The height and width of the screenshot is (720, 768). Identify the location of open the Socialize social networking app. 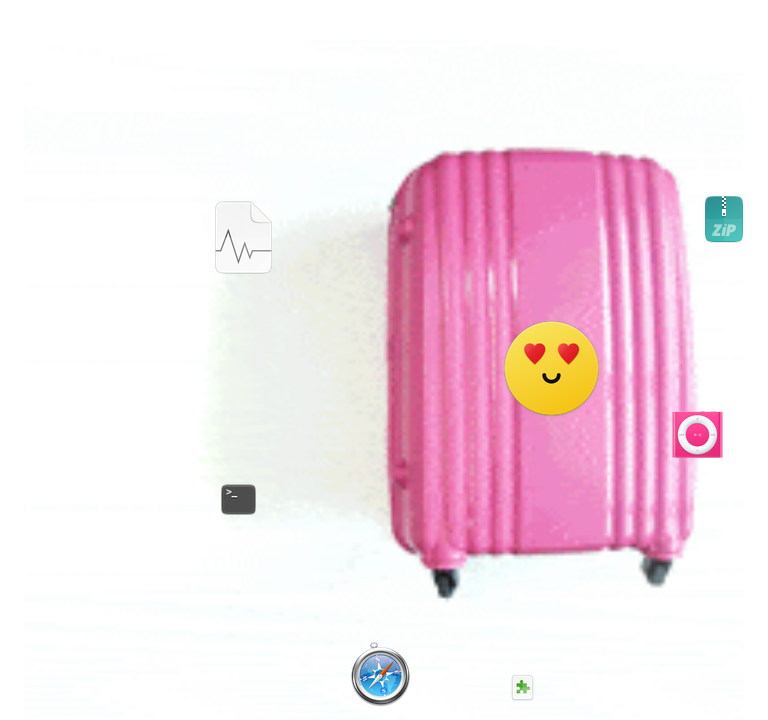
(551, 368).